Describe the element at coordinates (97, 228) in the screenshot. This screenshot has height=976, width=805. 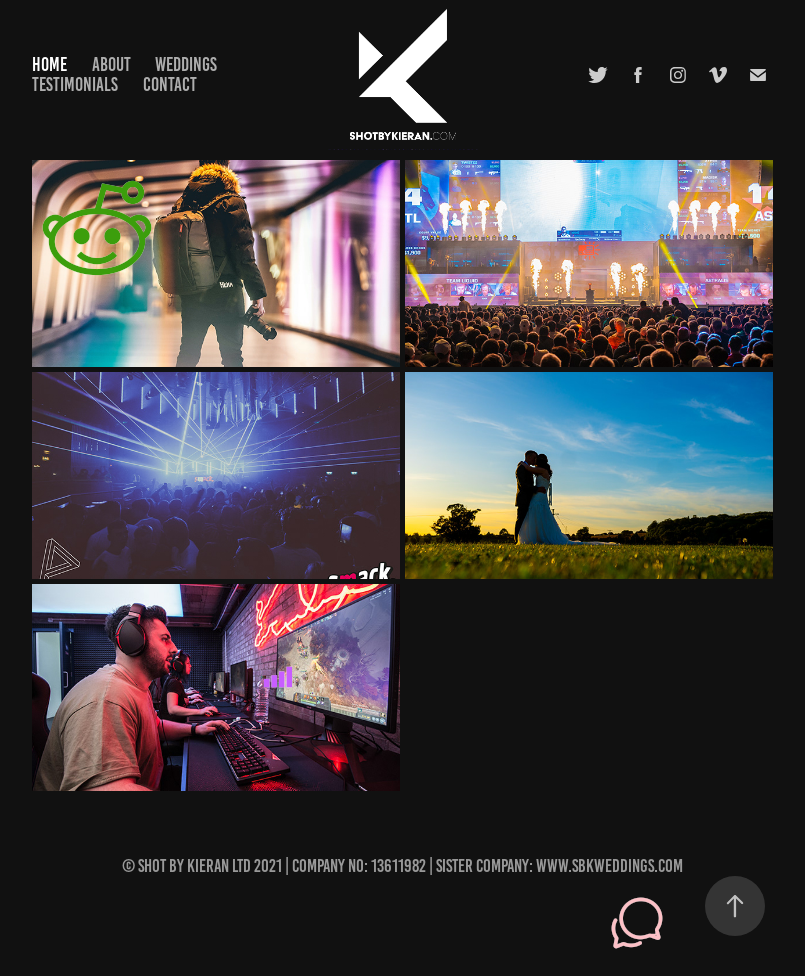
I see `open Reddit app` at that location.